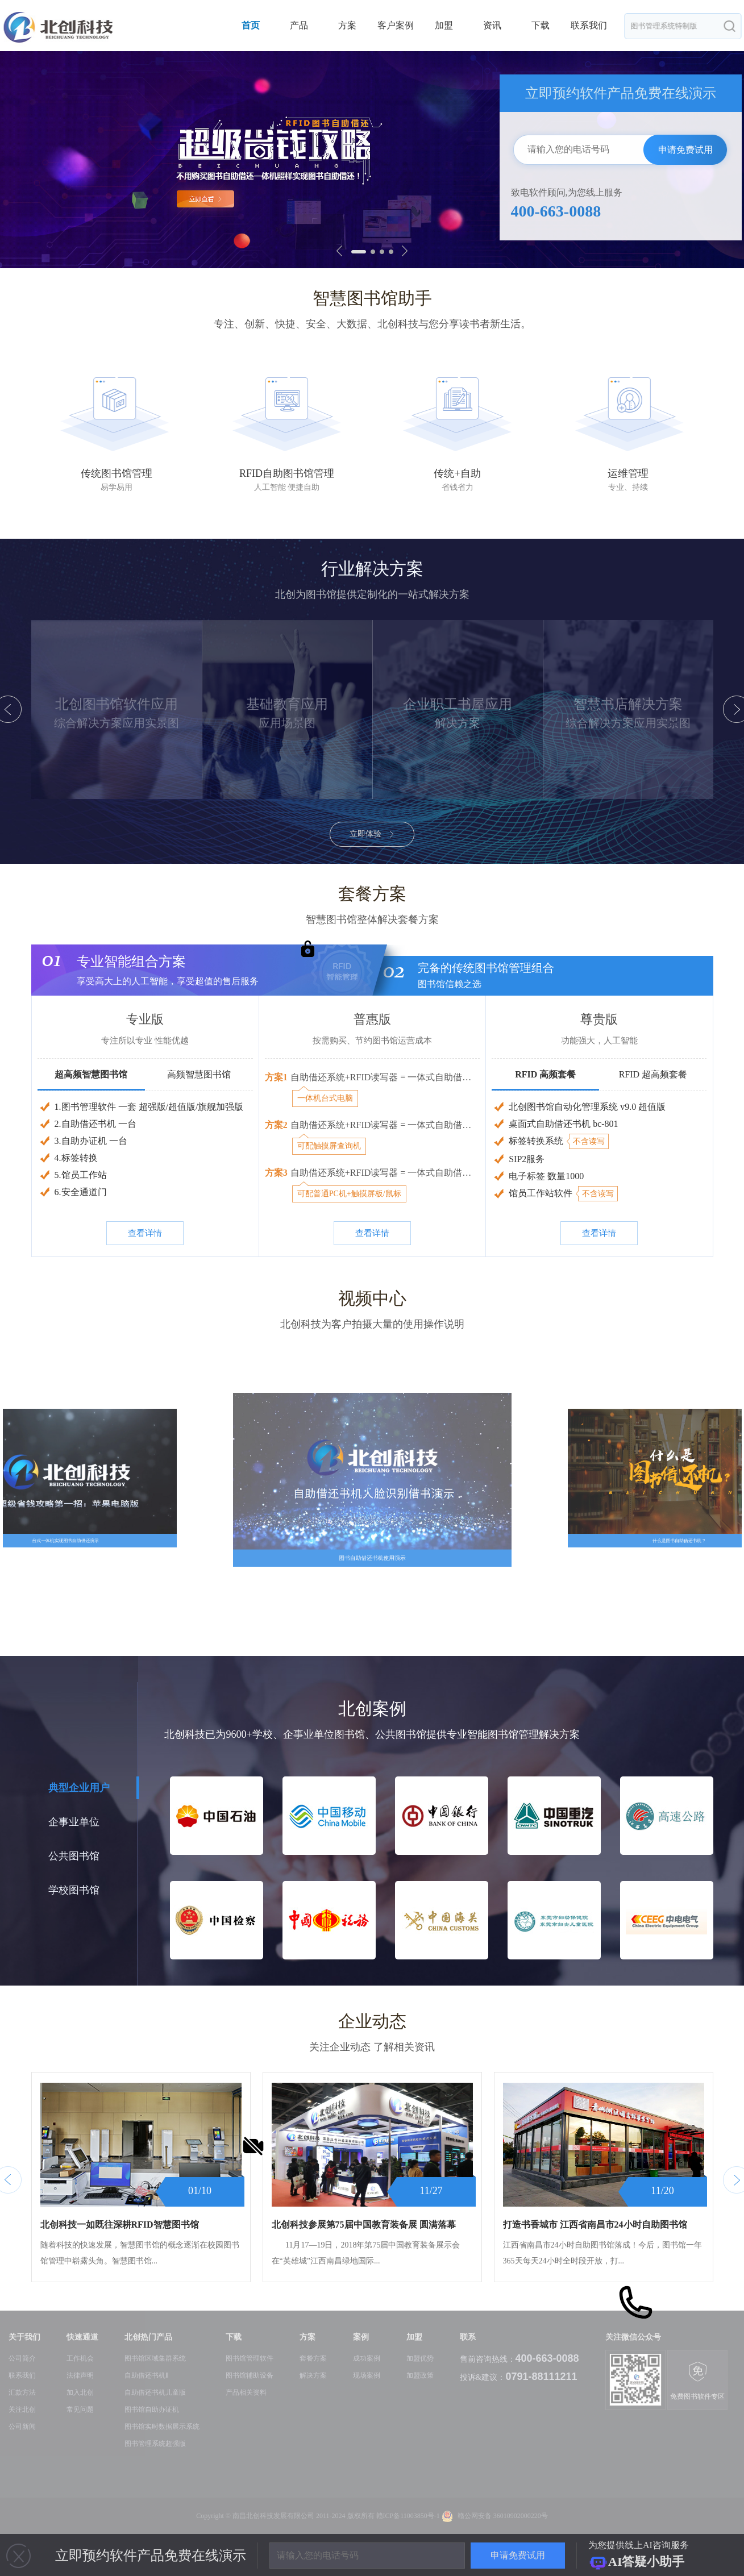 This screenshot has height=2576, width=744. Describe the element at coordinates (253, 2146) in the screenshot. I see `turn off camera or disable video` at that location.